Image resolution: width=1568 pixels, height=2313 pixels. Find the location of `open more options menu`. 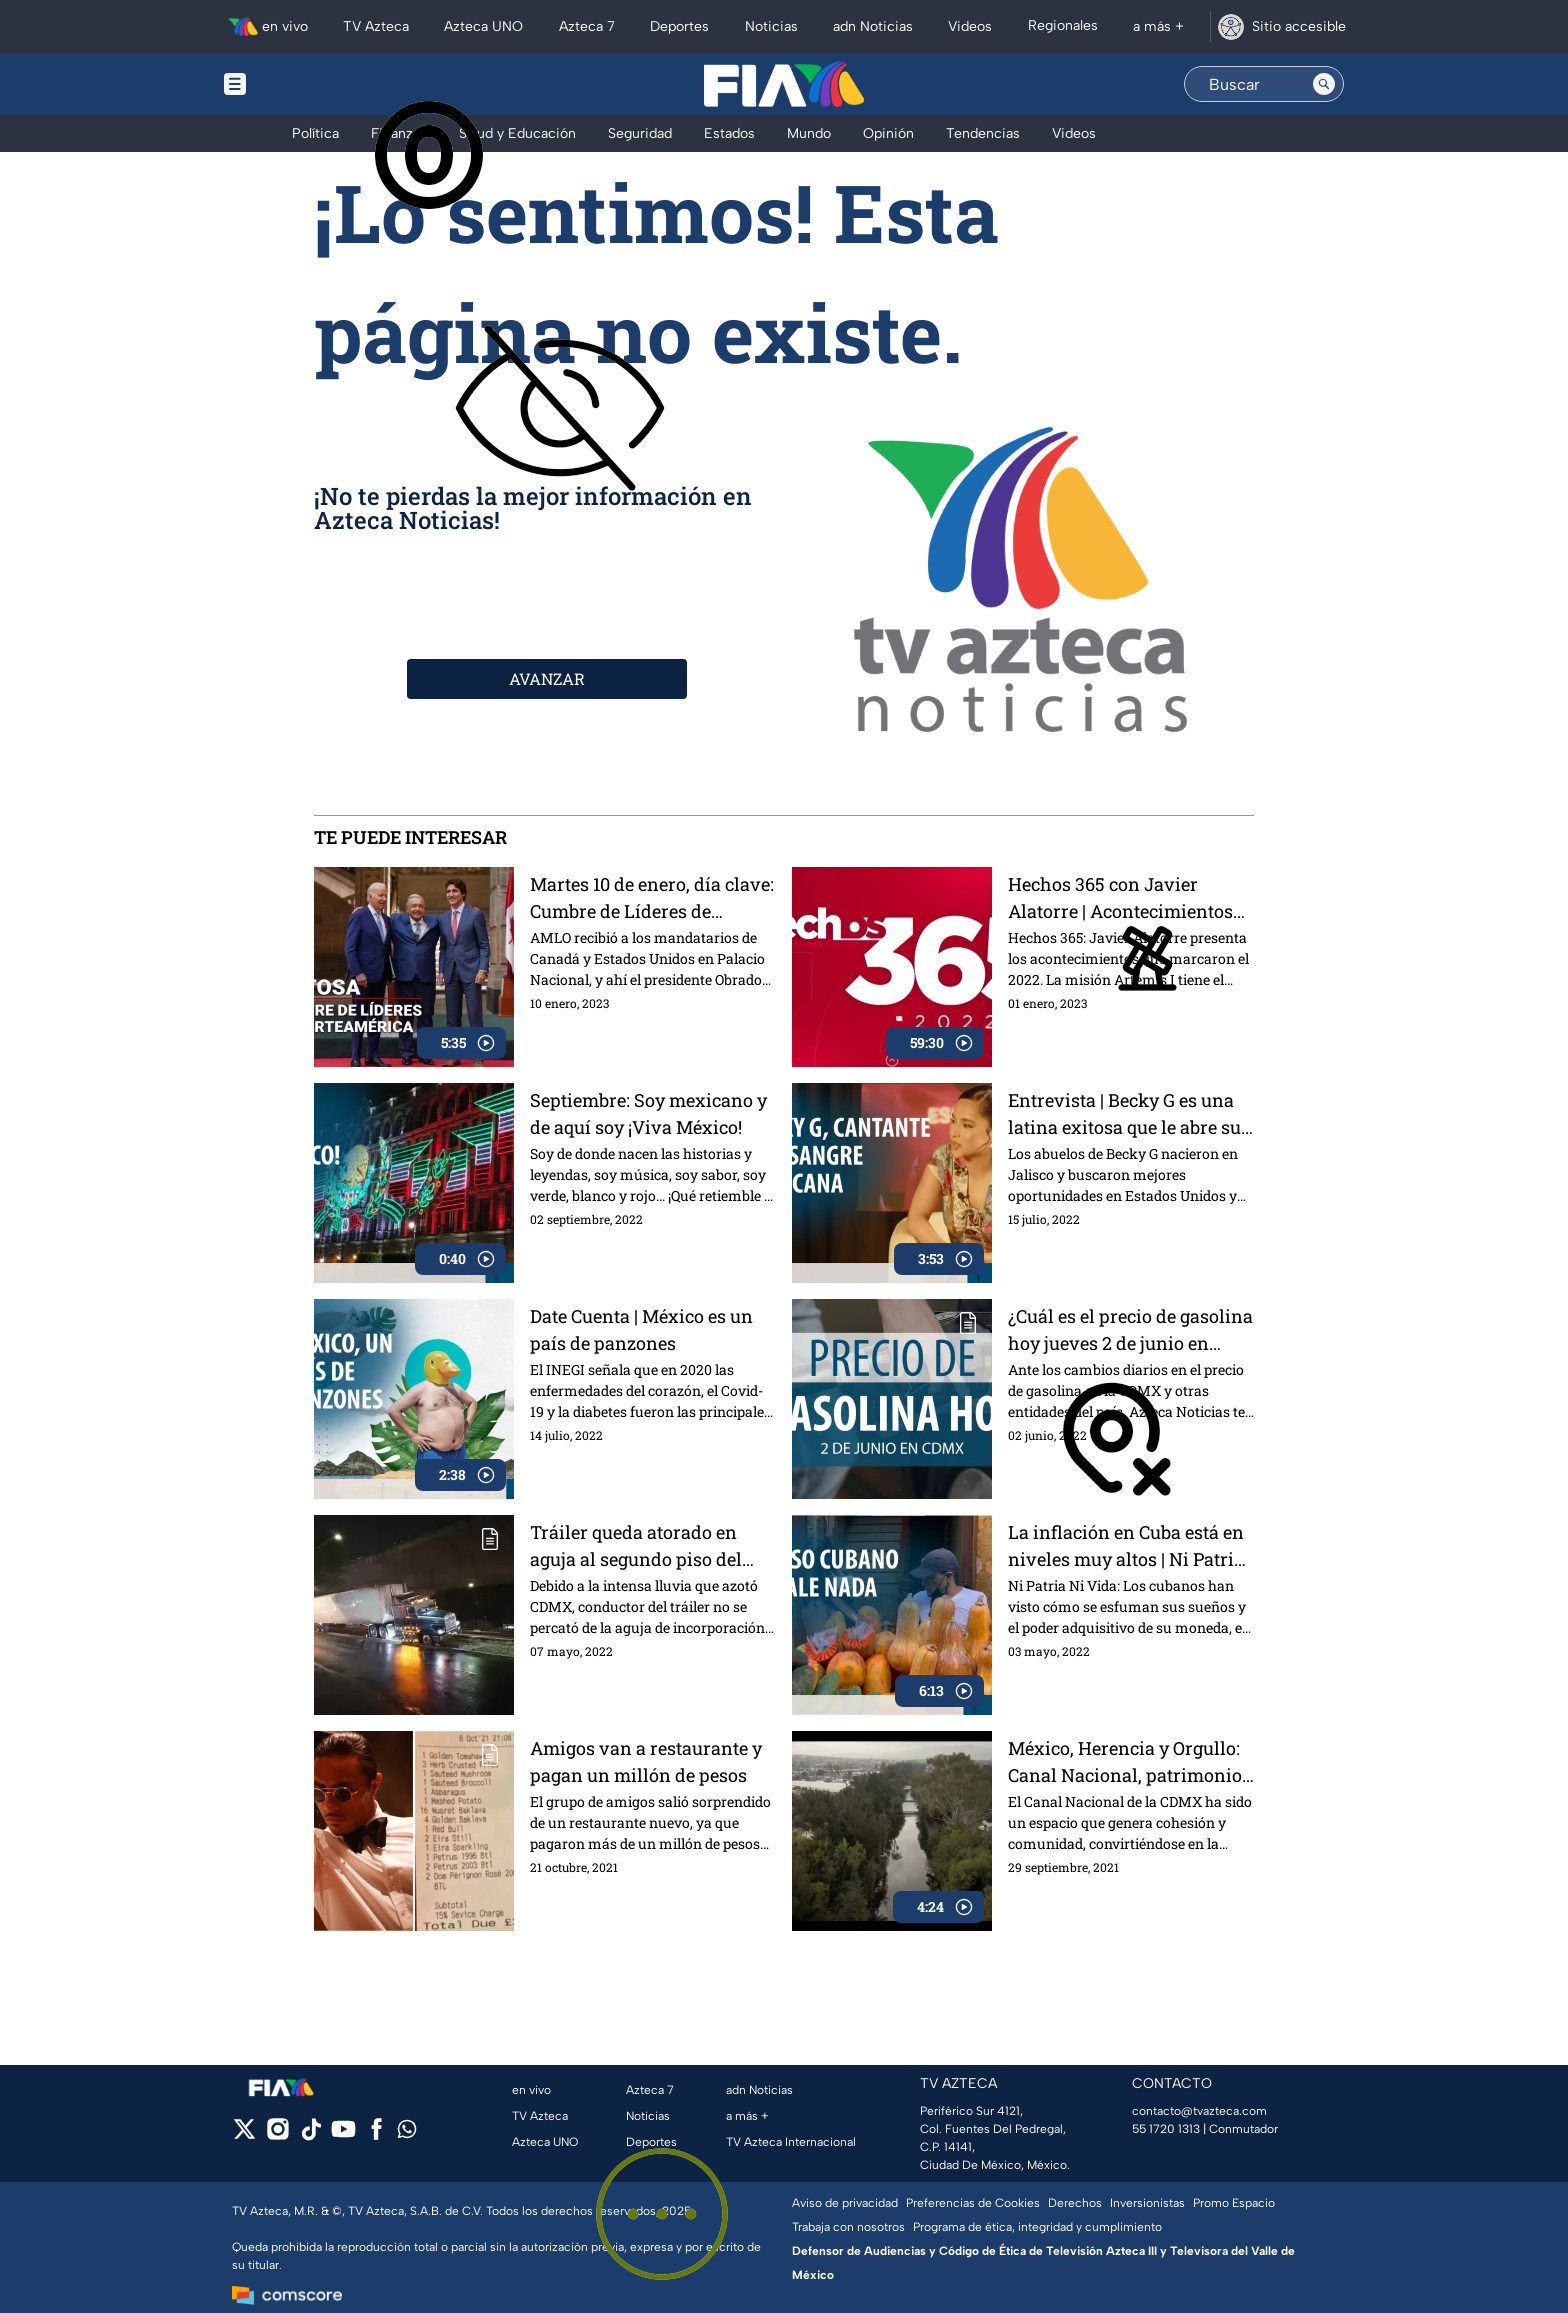

open more options menu is located at coordinates (662, 2214).